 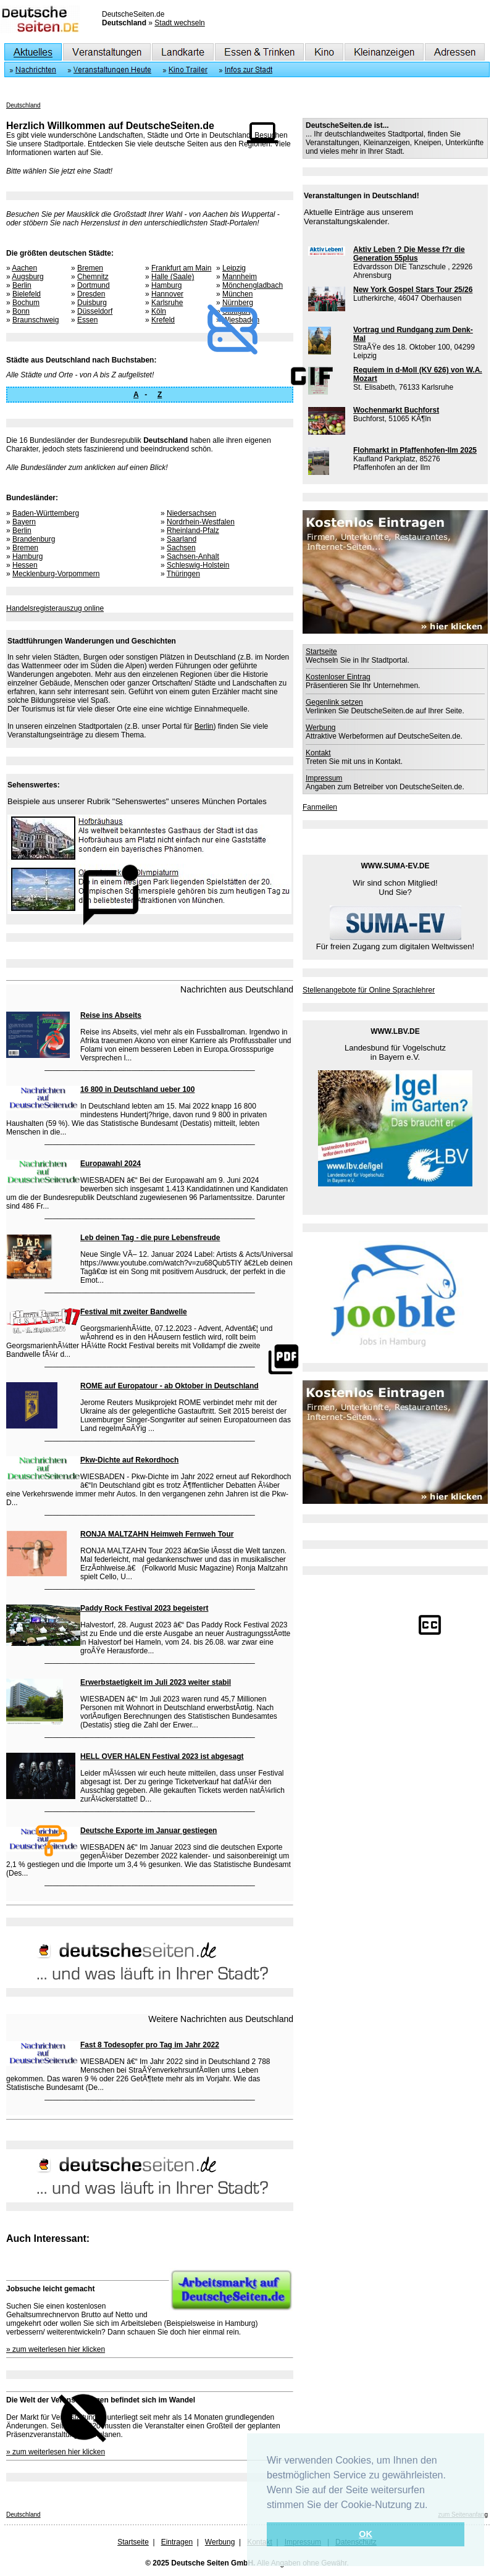 What do you see at coordinates (51, 1840) in the screenshot?
I see `customize theme or appearance settings` at bounding box center [51, 1840].